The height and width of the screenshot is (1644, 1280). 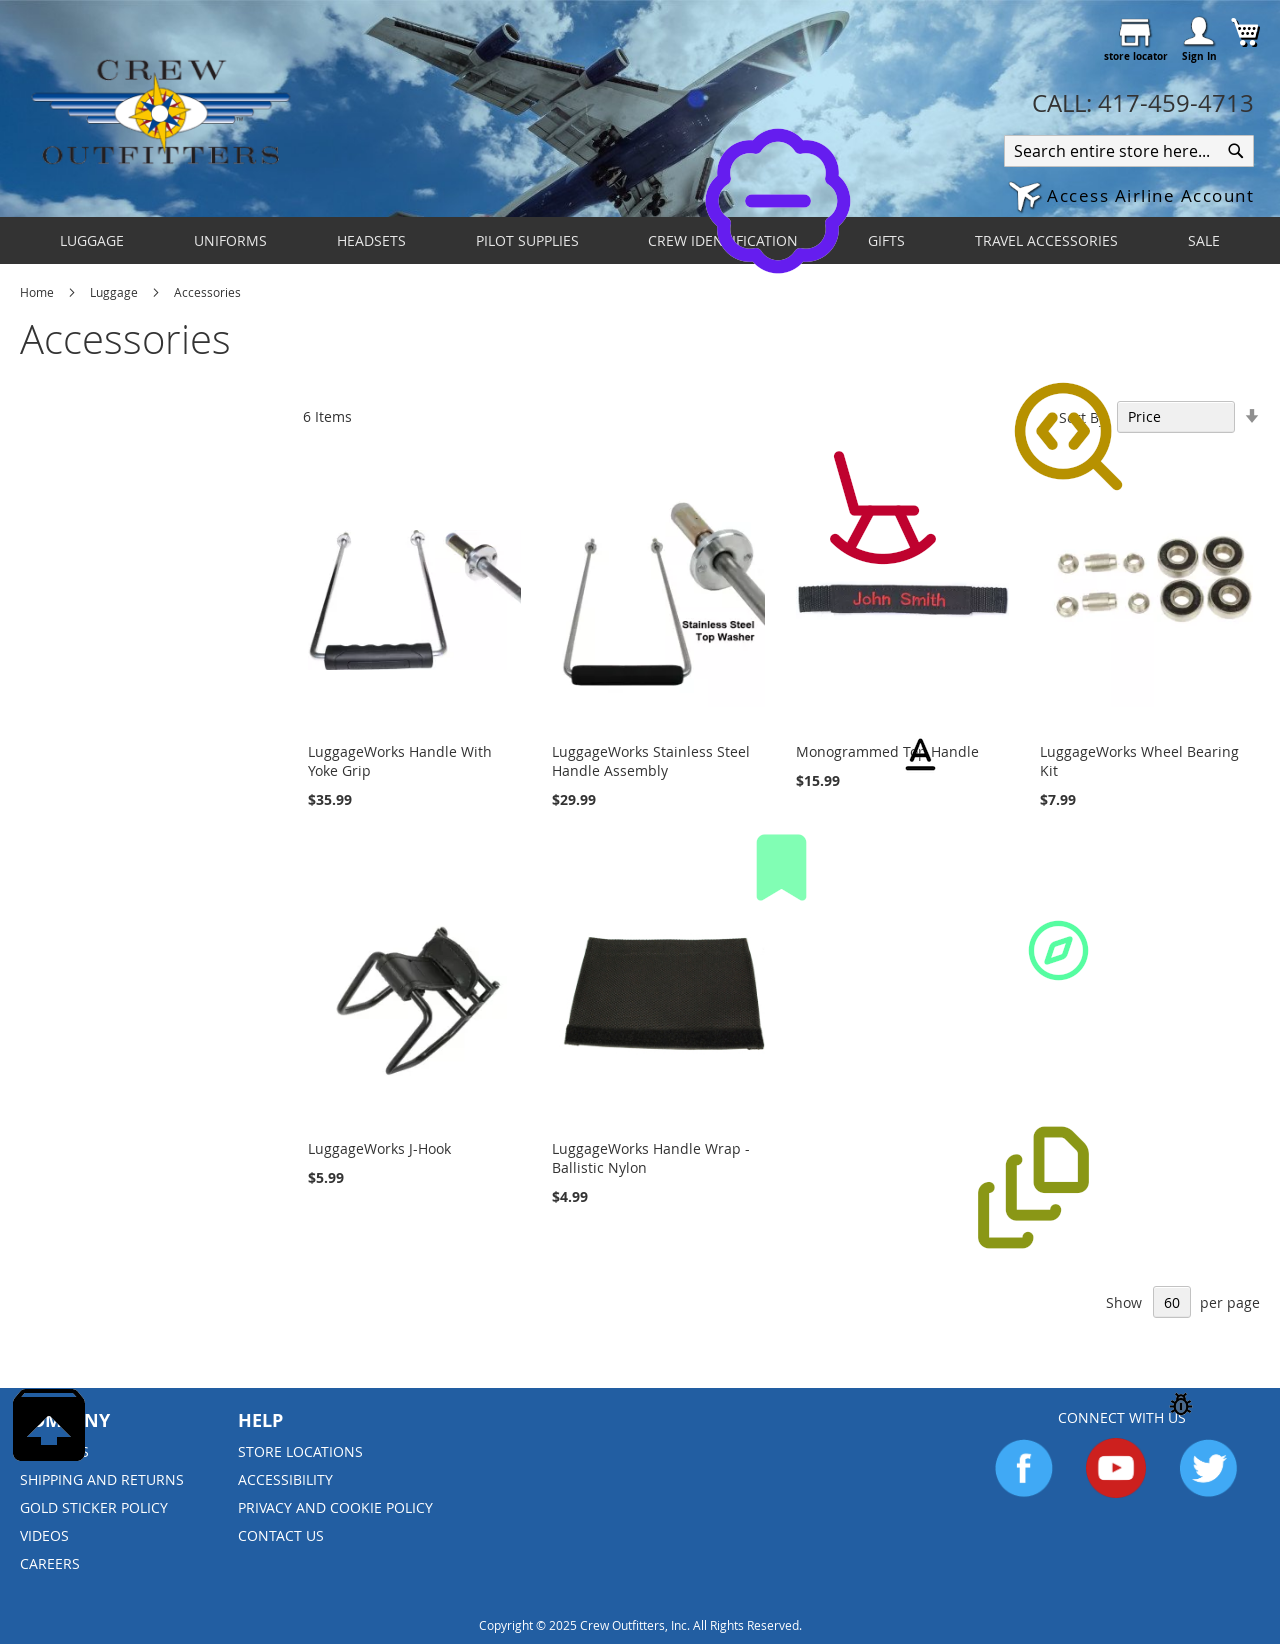 What do you see at coordinates (1058, 950) in the screenshot?
I see `access navigation or direction features` at bounding box center [1058, 950].